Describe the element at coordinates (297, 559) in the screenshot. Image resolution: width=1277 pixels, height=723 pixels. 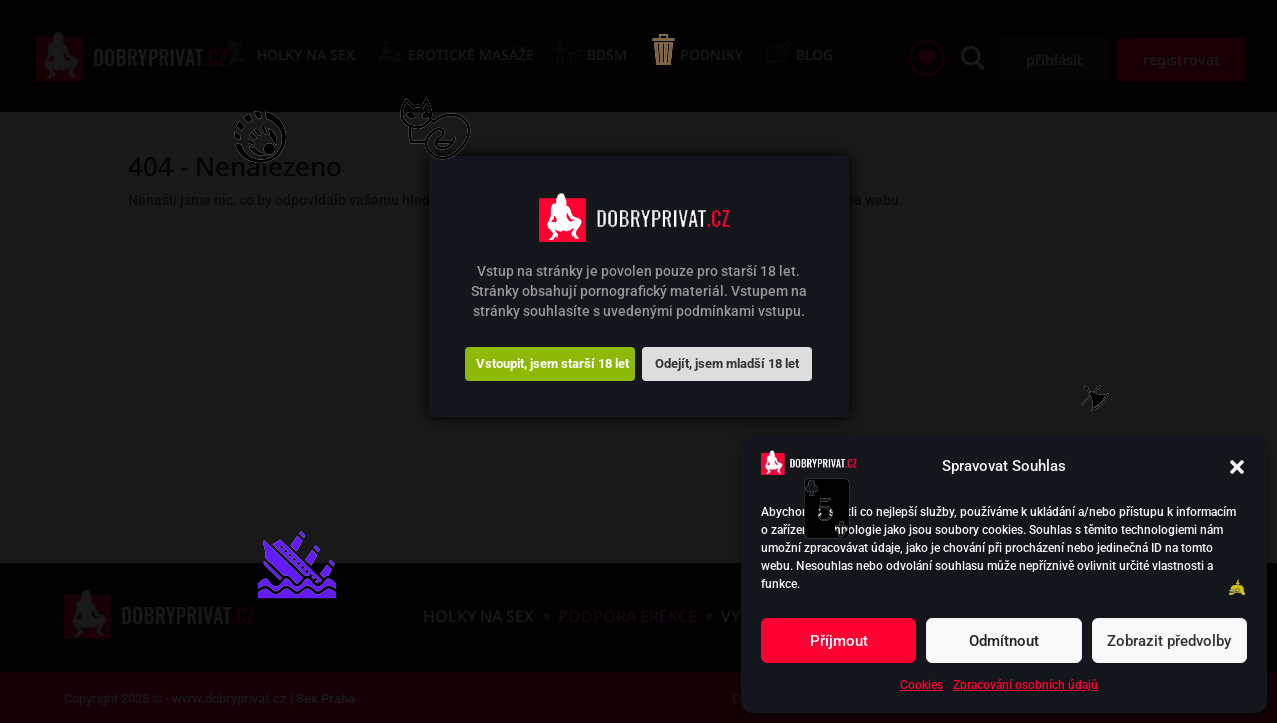
I see `indicates game over or failure state` at that location.